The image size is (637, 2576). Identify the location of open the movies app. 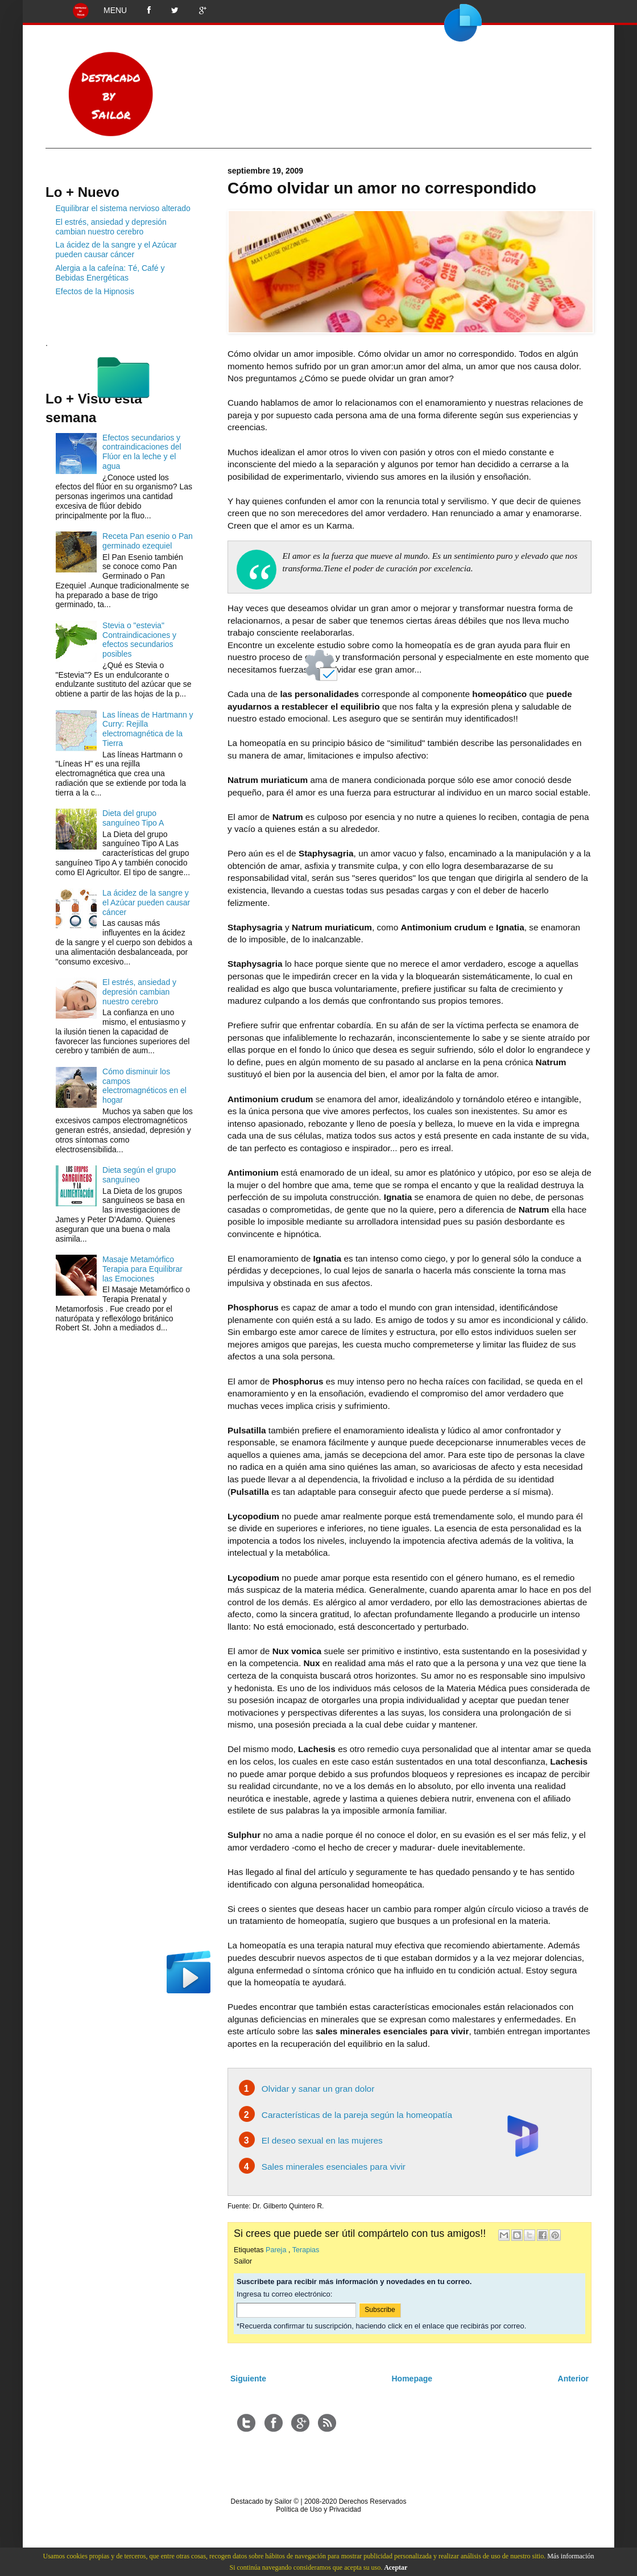
(188, 1971).